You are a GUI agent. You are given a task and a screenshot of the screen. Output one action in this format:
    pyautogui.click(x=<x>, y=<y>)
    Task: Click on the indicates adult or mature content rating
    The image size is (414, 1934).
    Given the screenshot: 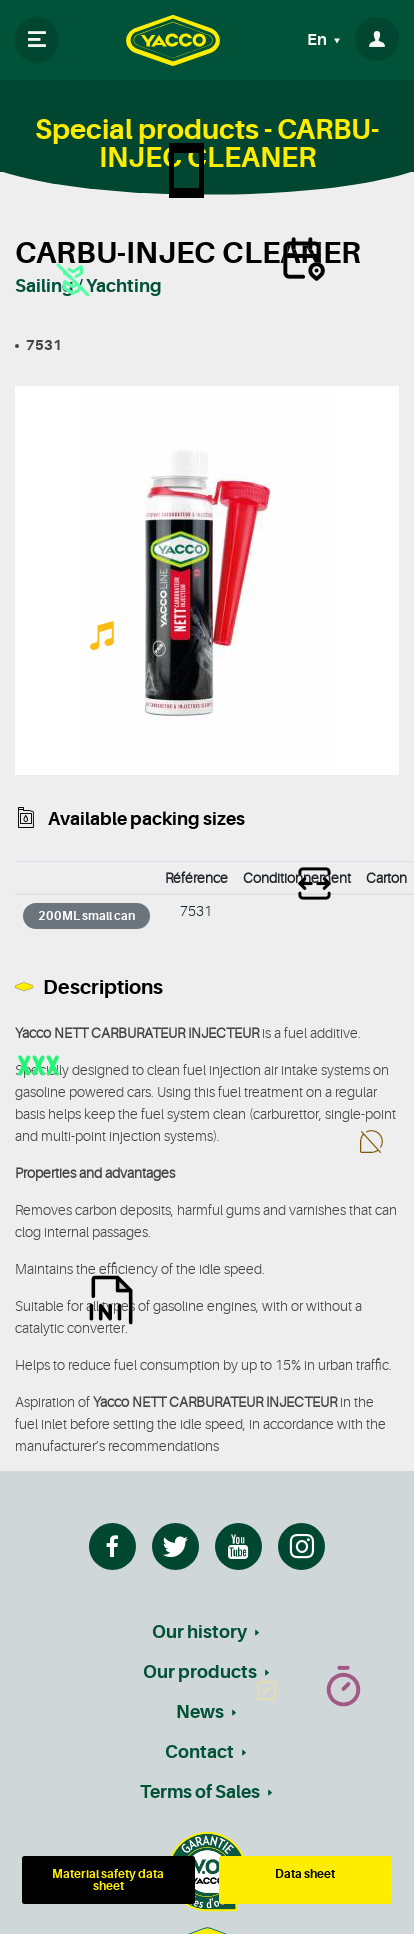 What is the action you would take?
    pyautogui.click(x=38, y=1065)
    